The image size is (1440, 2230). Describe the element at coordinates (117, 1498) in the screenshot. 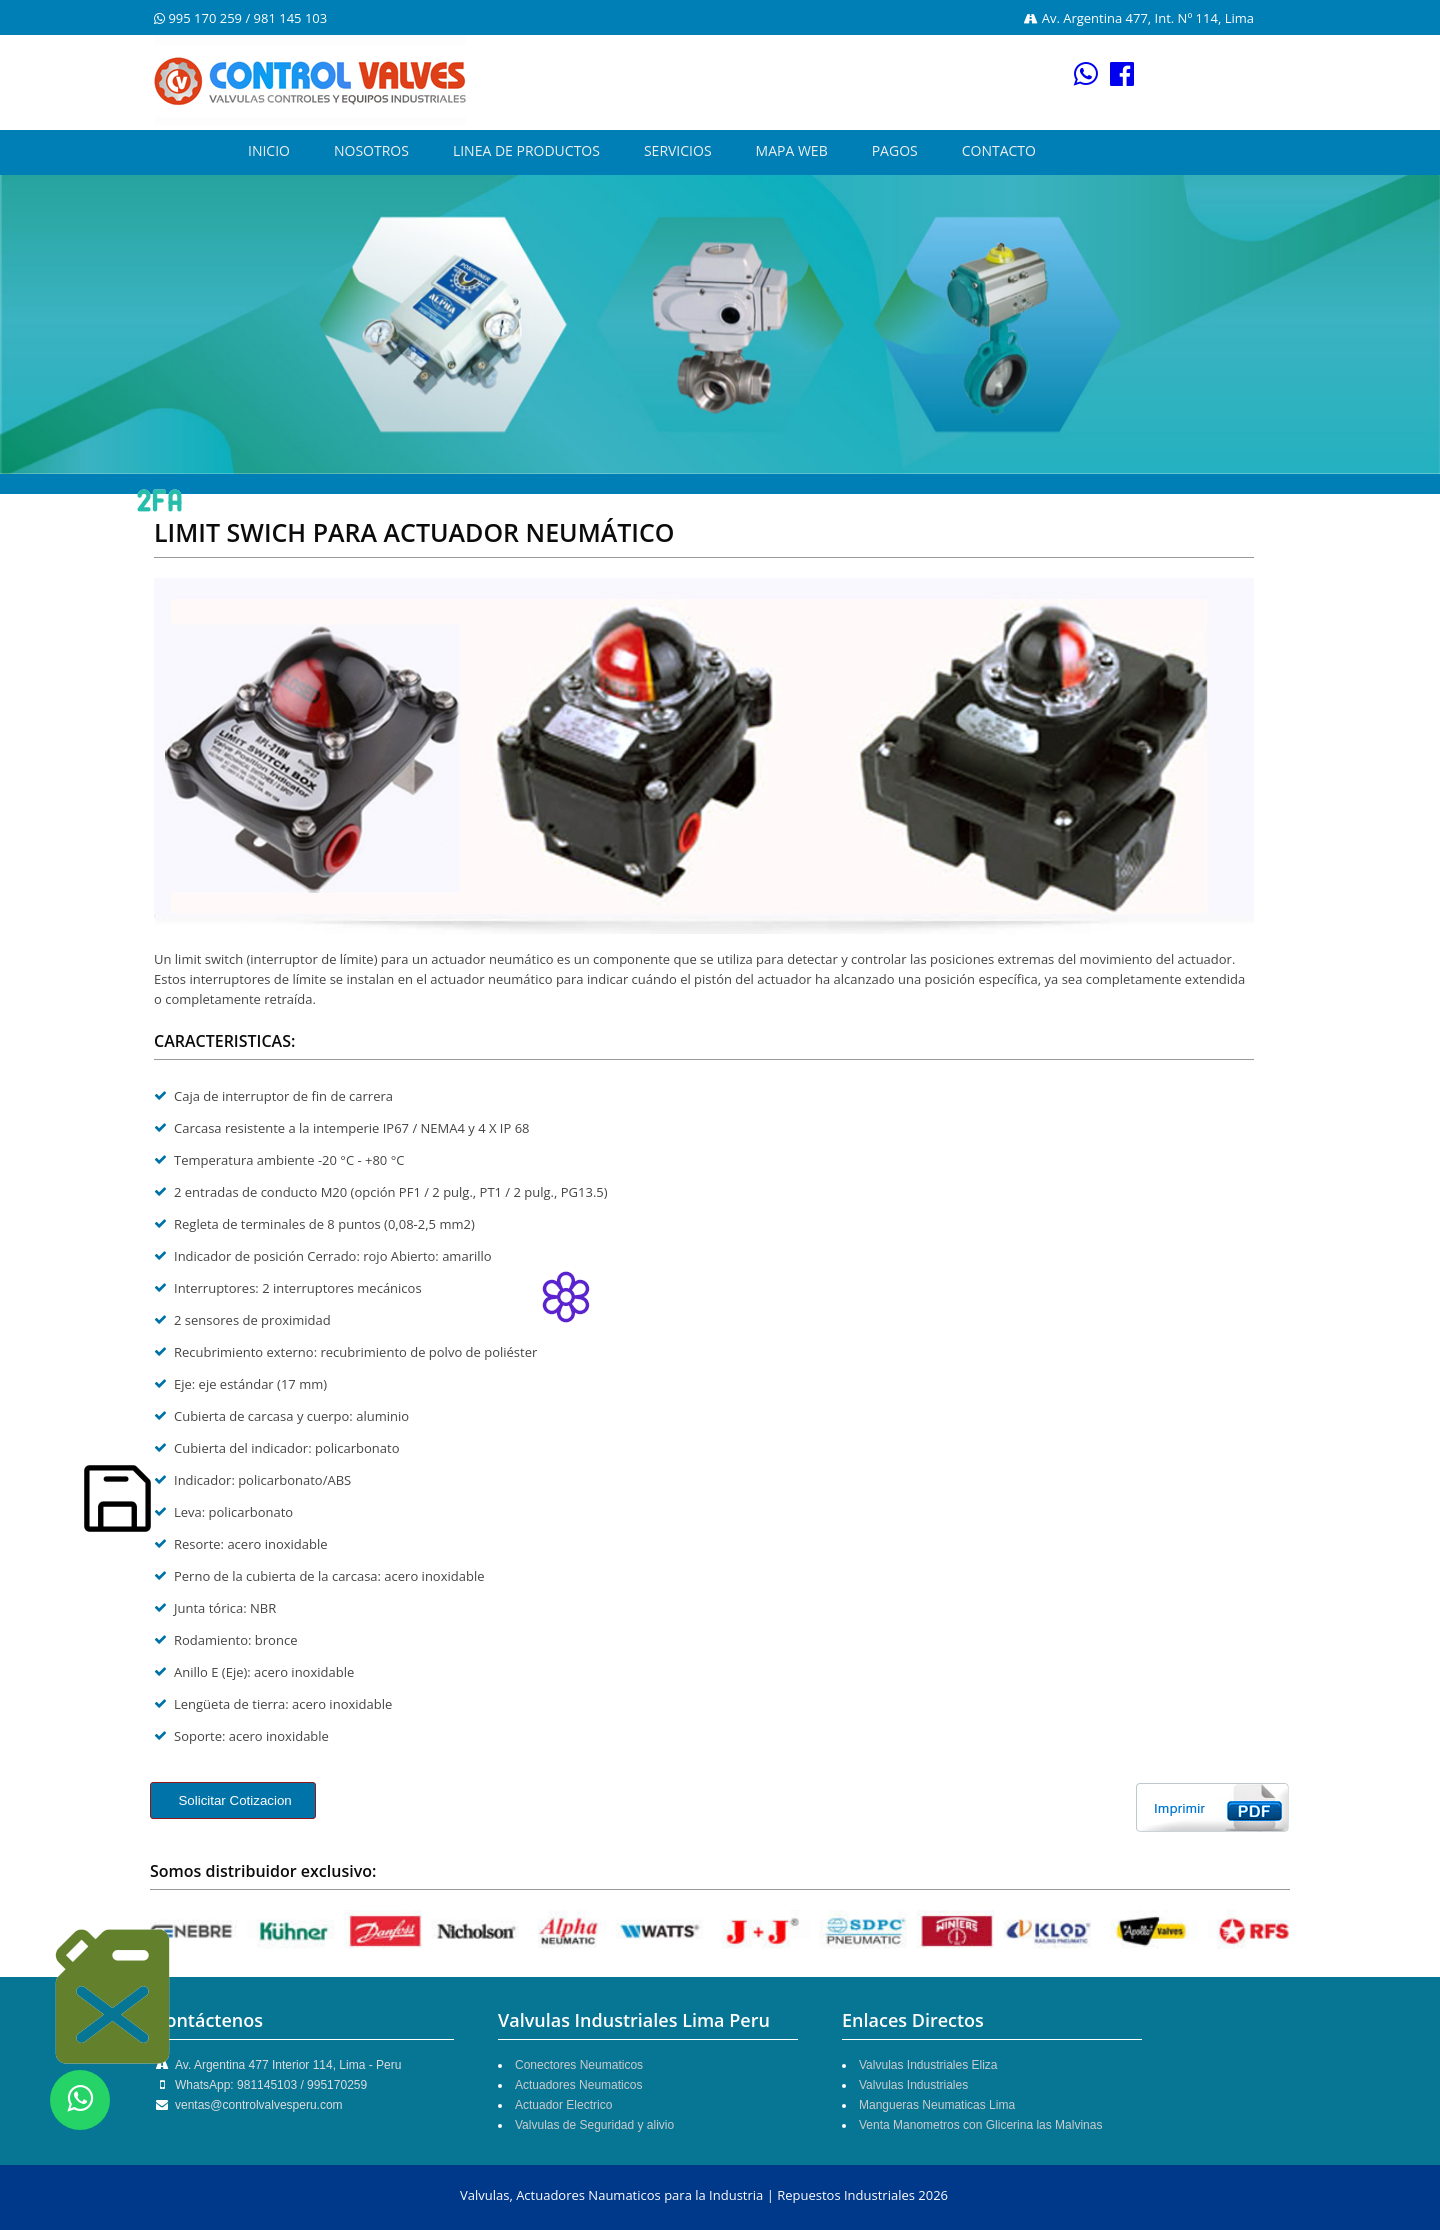

I see `save current file or document` at that location.